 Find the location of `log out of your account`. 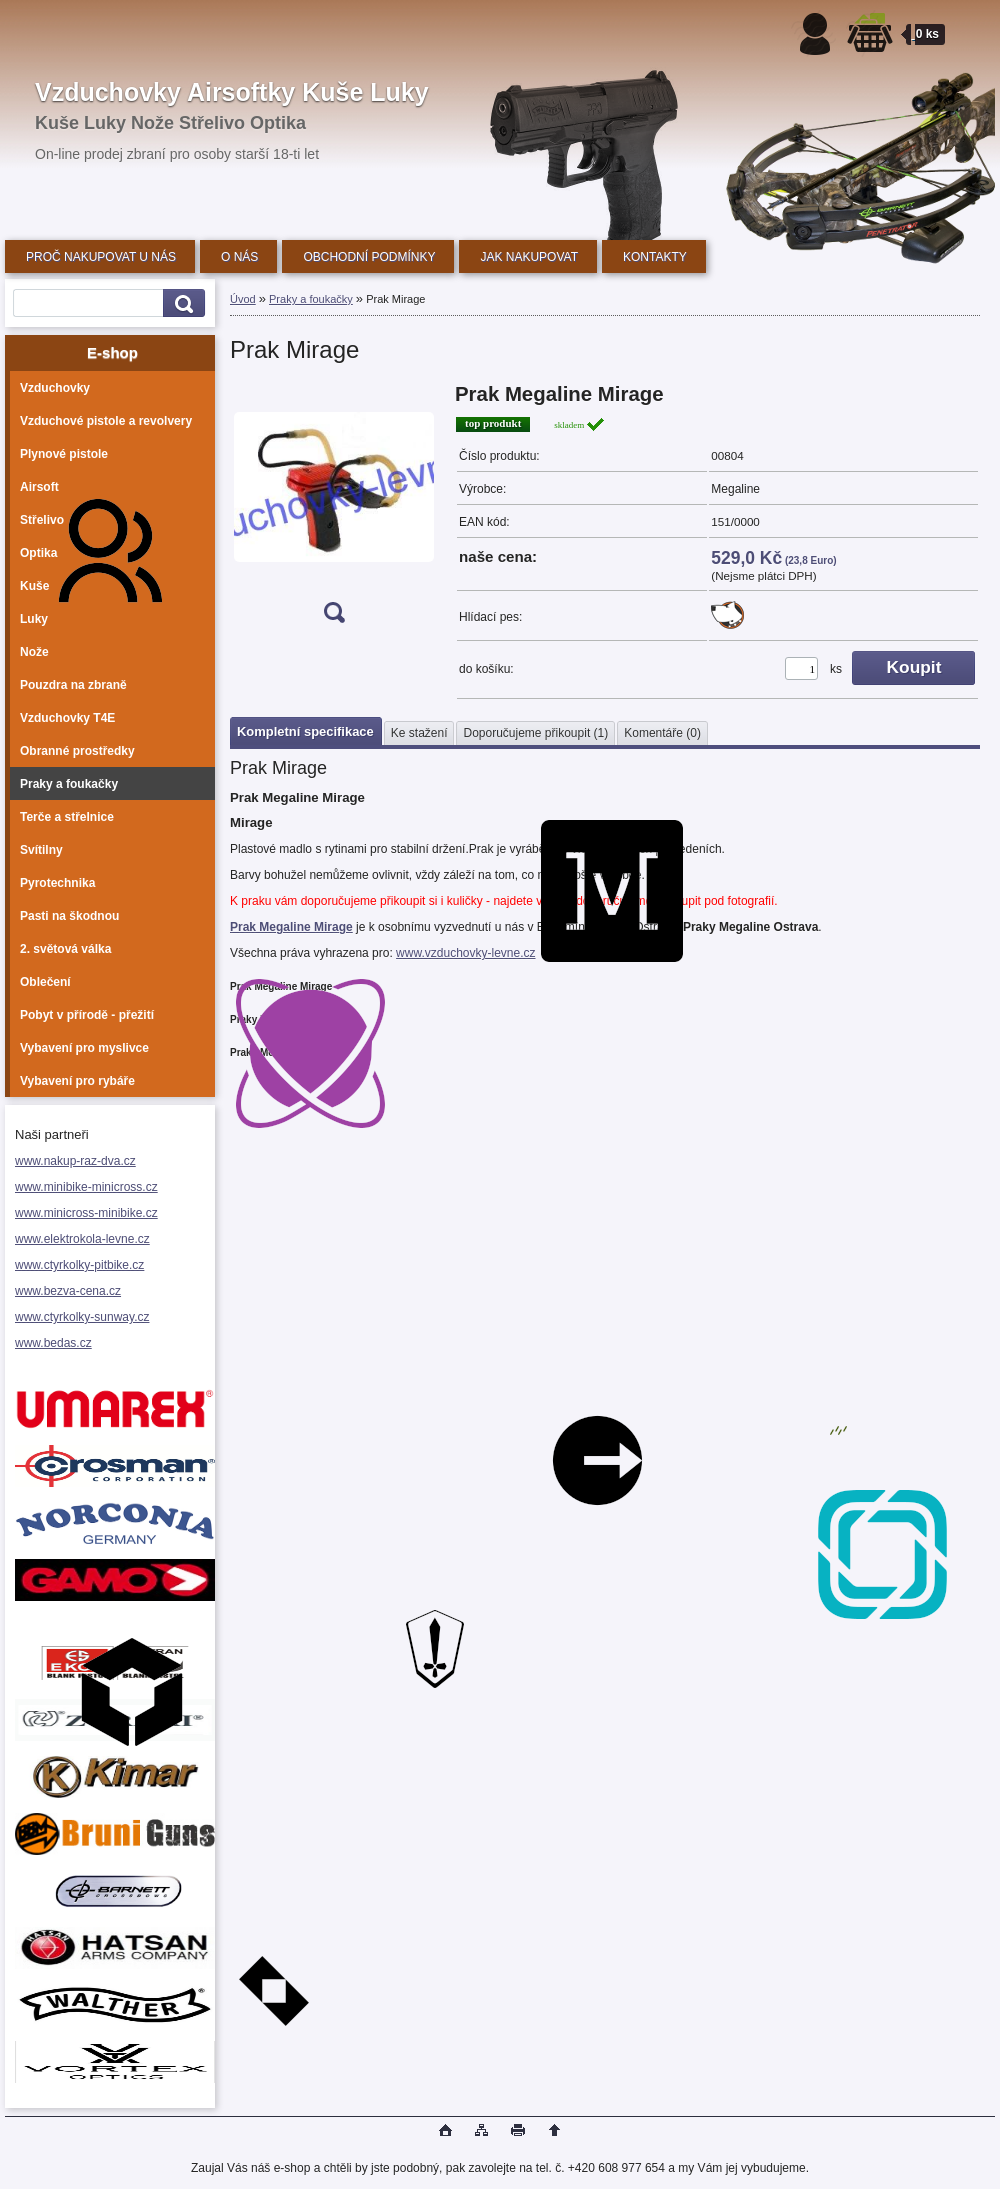

log out of your account is located at coordinates (597, 1460).